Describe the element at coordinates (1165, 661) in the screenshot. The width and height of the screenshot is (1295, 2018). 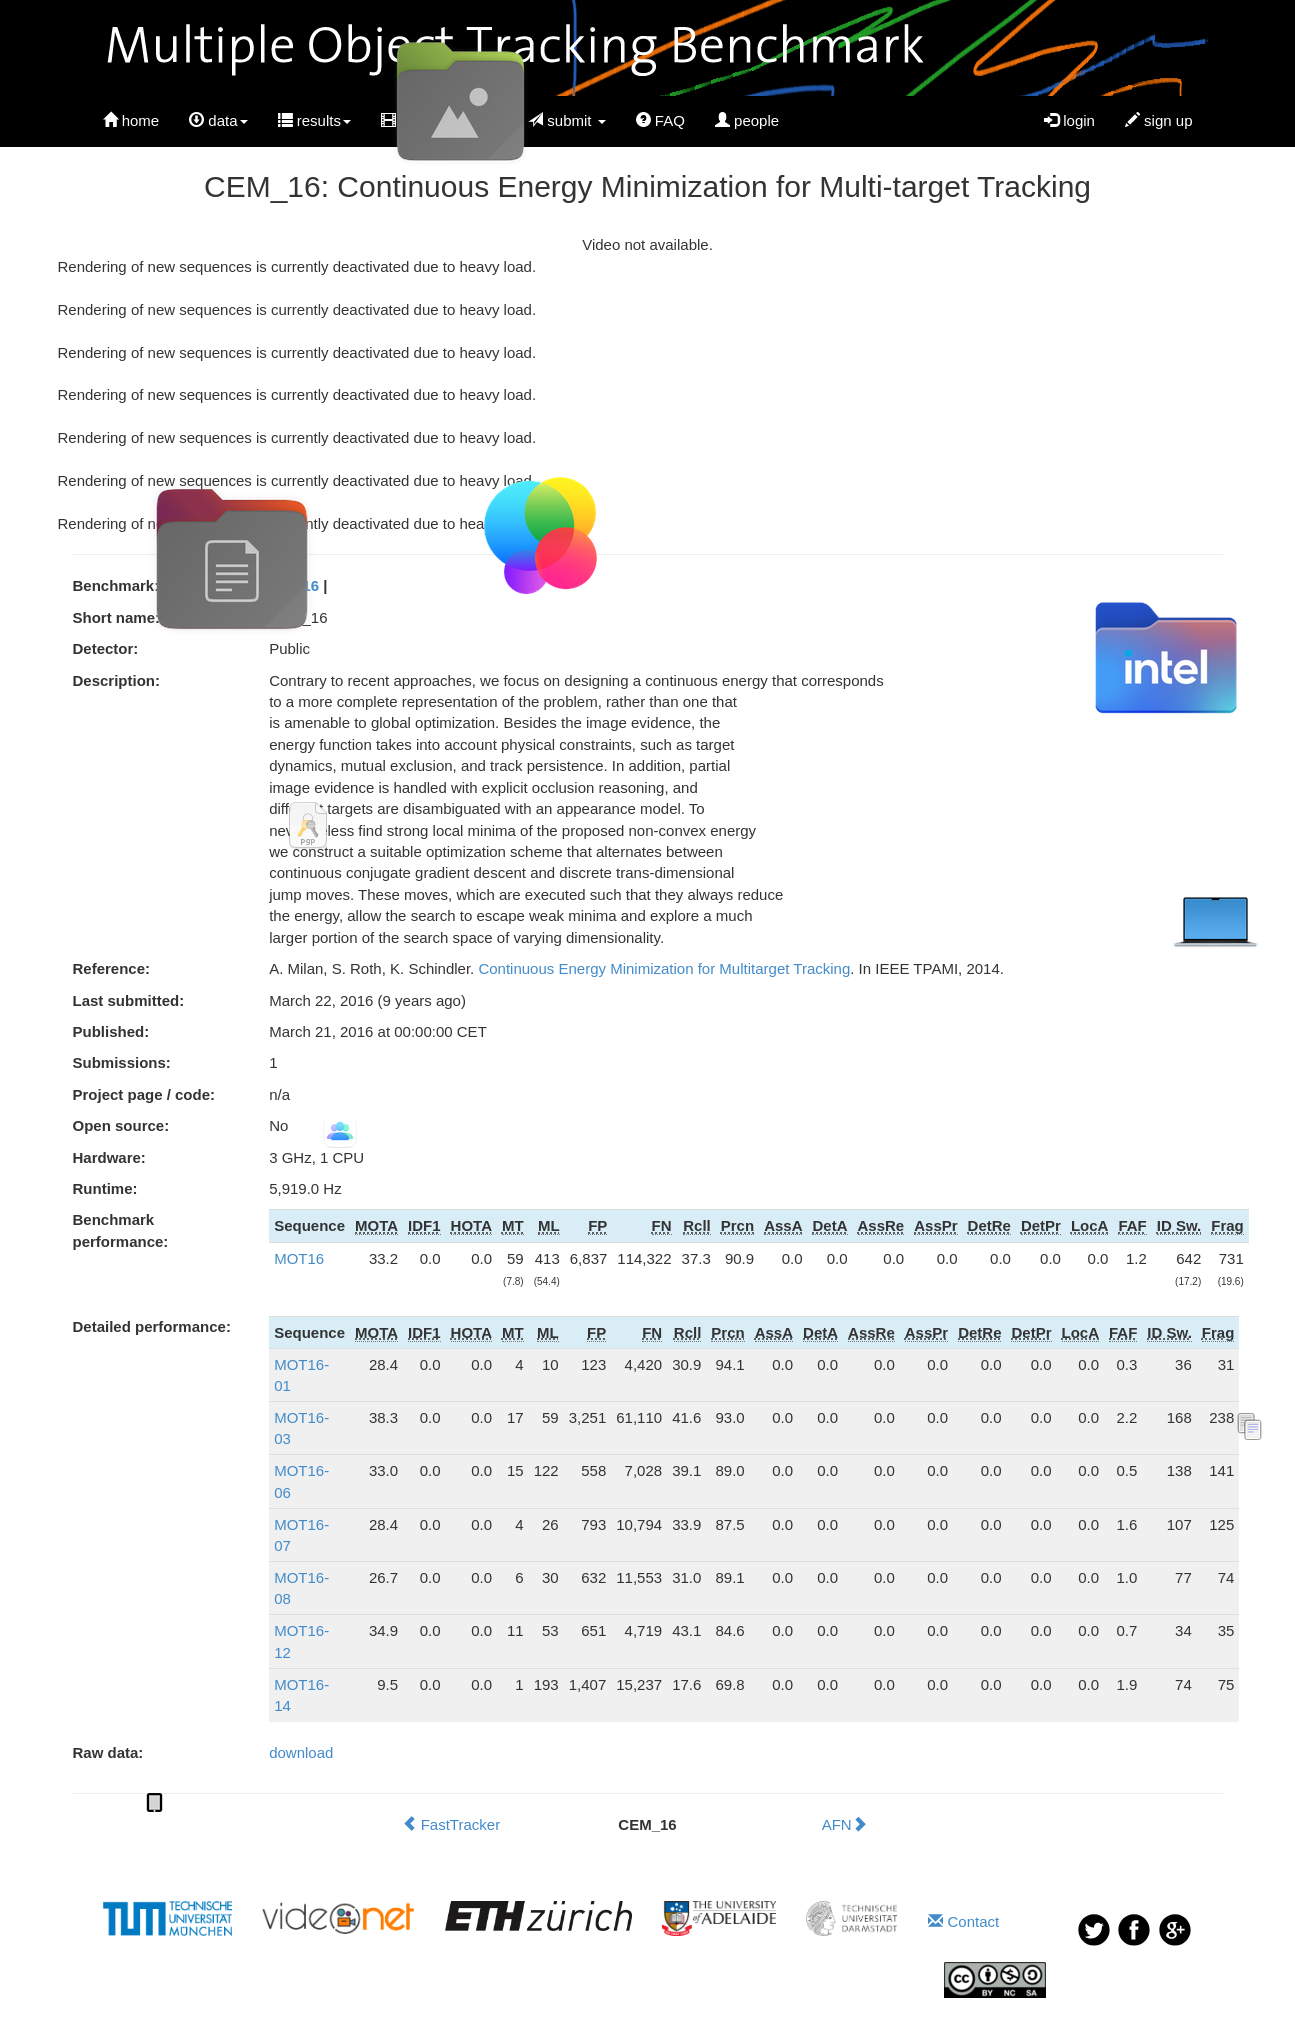
I see `folder containing intel-related files or software` at that location.